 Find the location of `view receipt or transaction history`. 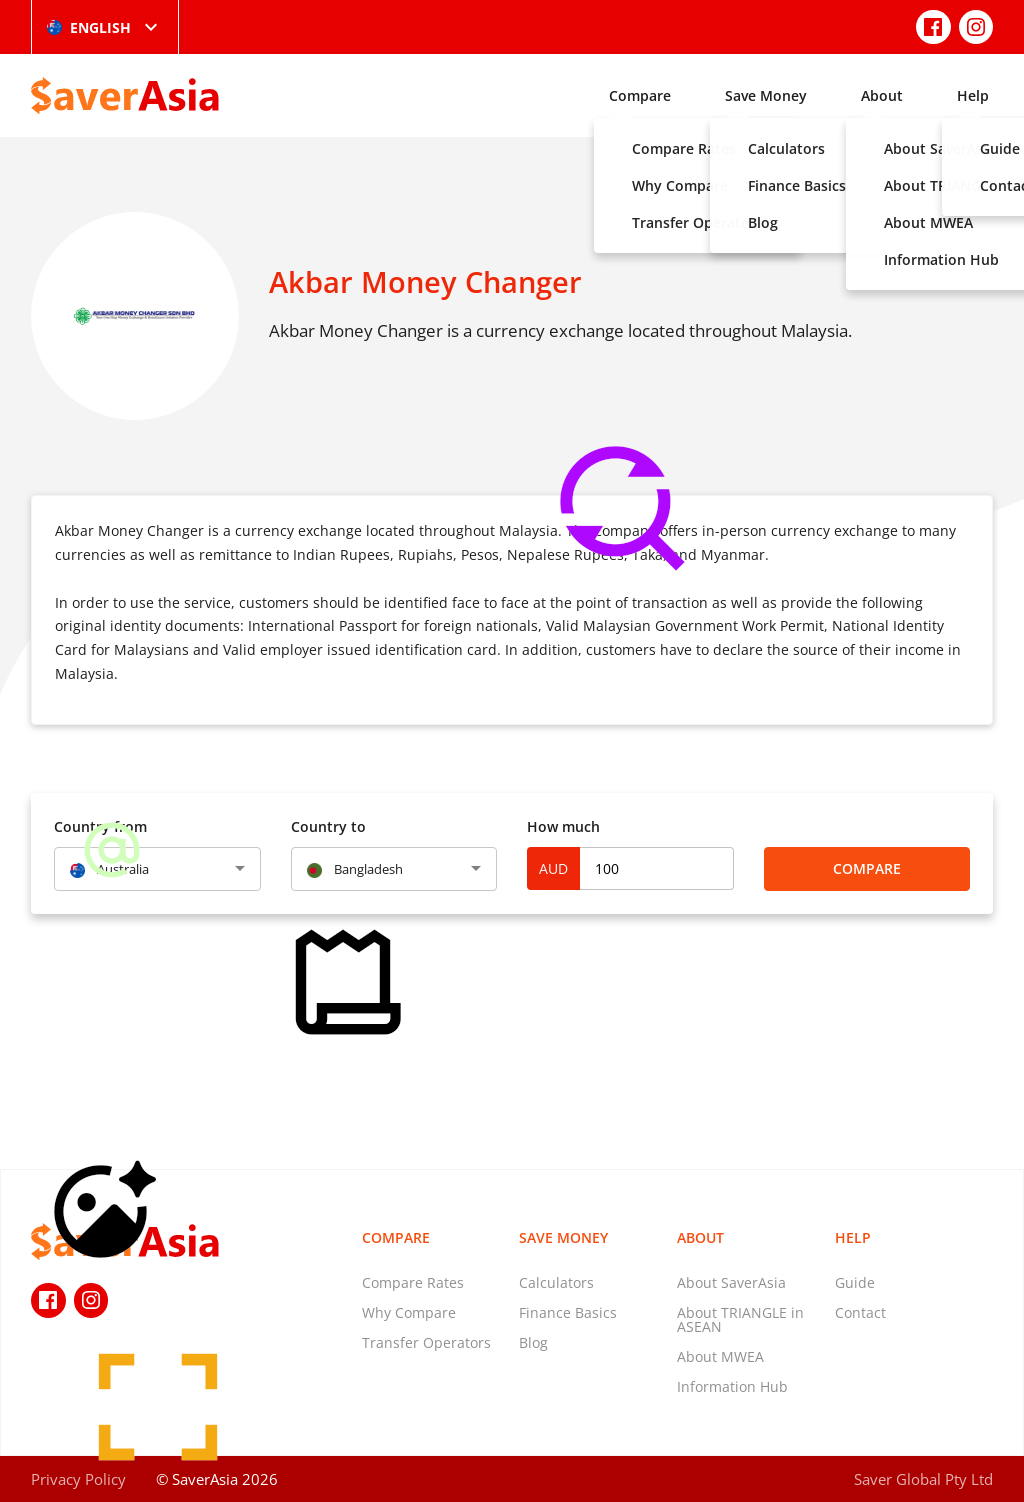

view receipt or transaction history is located at coordinates (343, 982).